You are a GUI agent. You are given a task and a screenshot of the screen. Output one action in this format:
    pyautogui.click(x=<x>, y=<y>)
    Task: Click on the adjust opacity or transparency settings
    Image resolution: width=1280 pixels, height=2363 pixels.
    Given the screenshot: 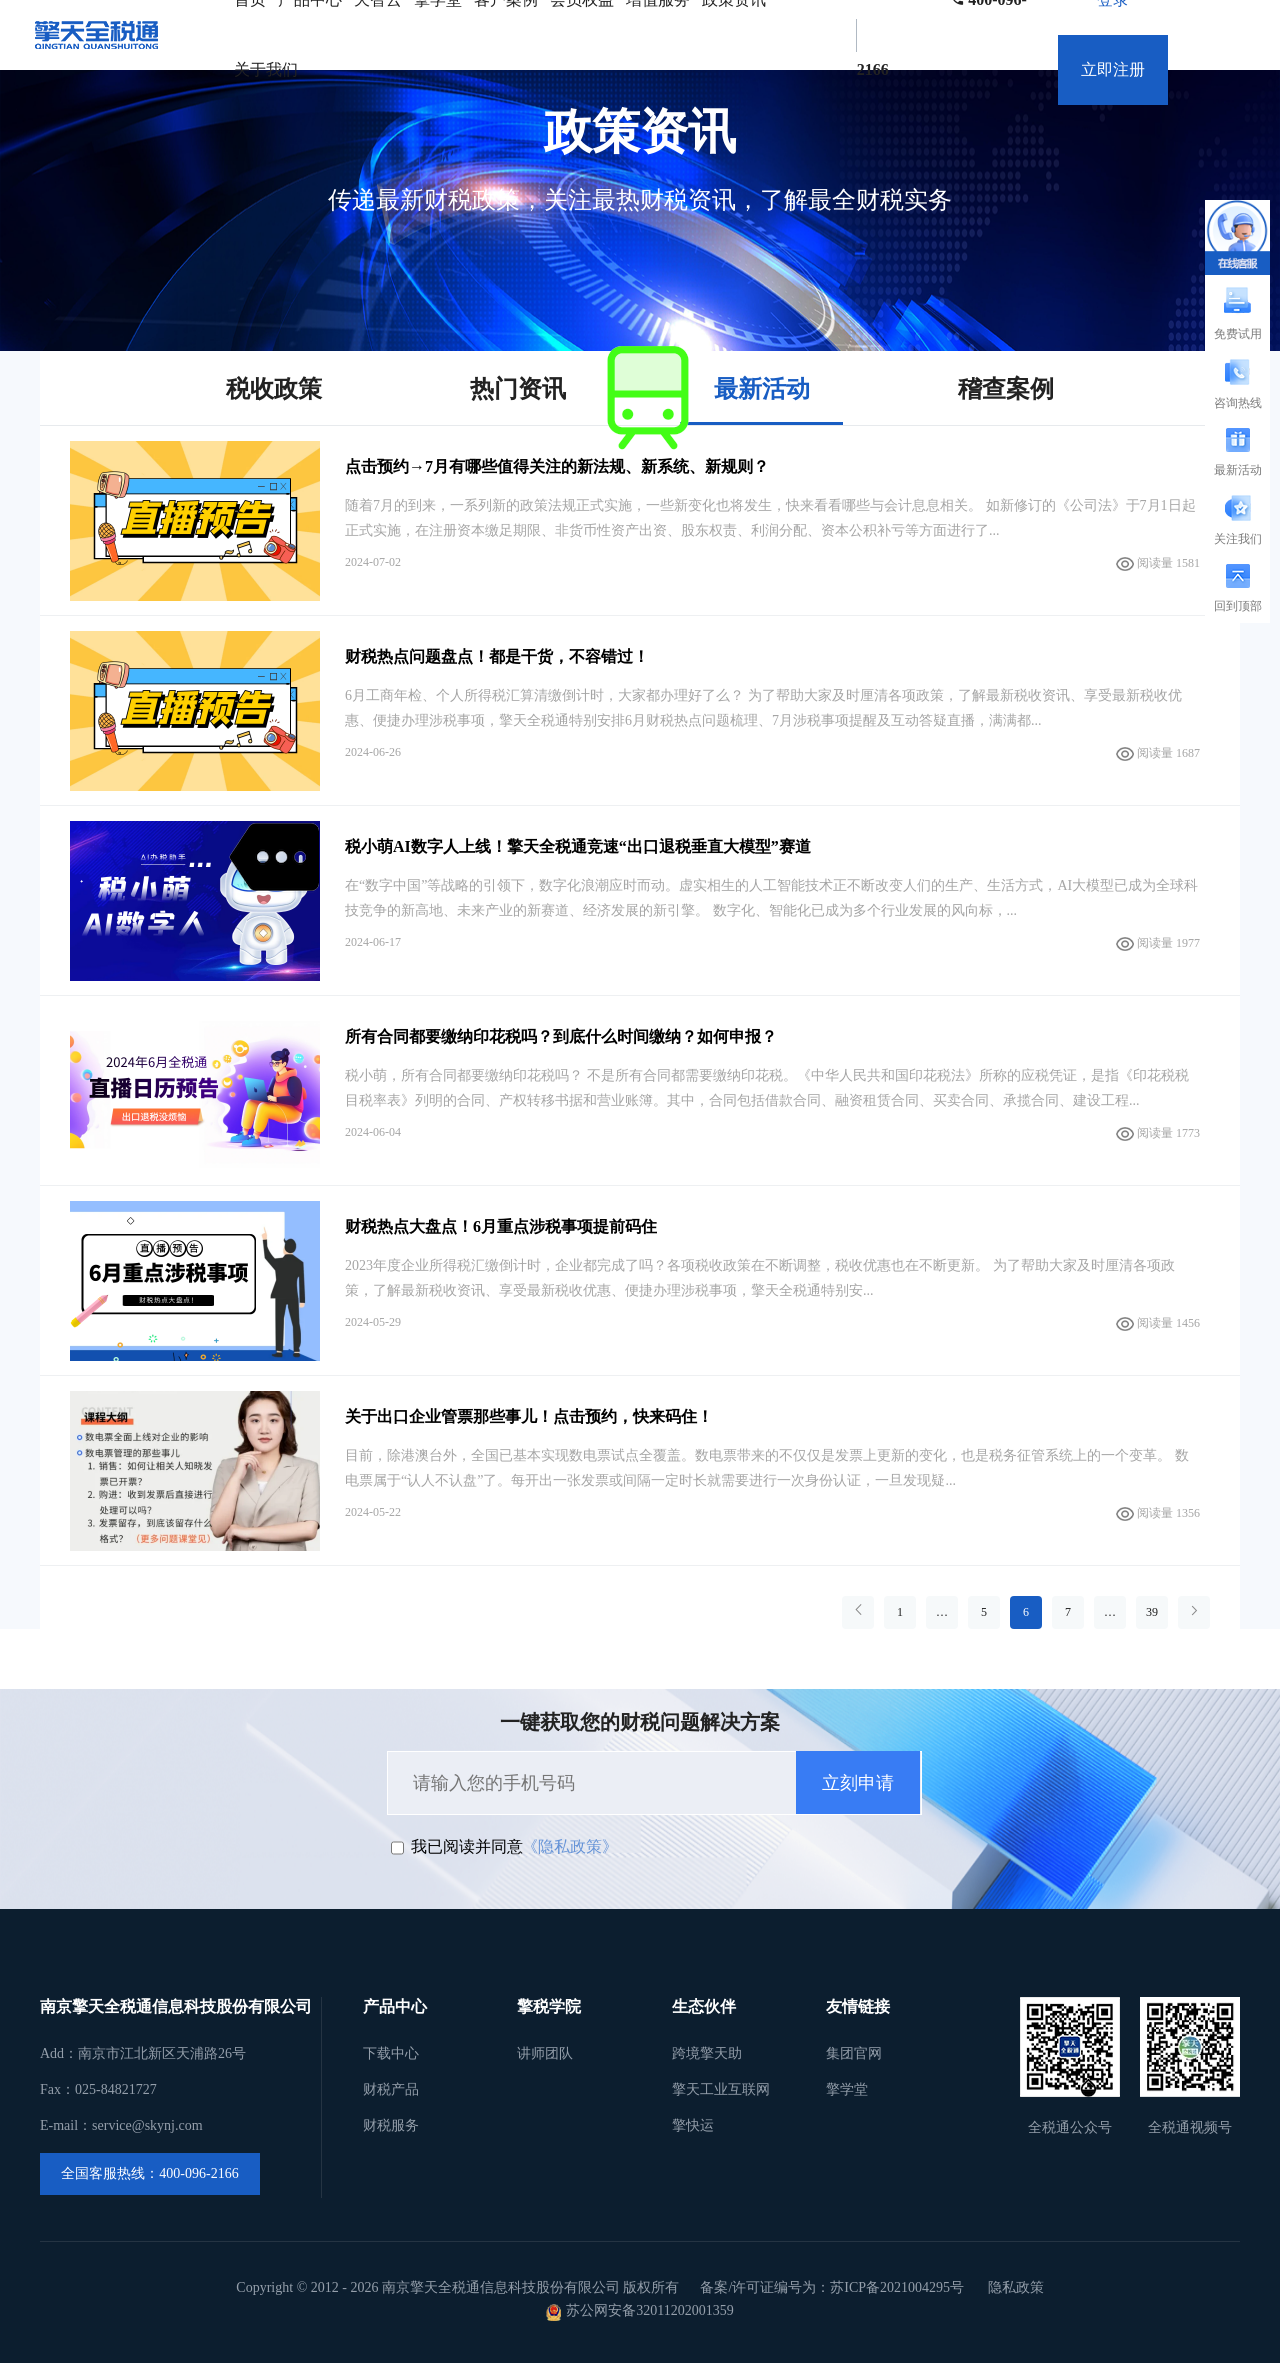 What is the action you would take?
    pyautogui.click(x=1088, y=2087)
    